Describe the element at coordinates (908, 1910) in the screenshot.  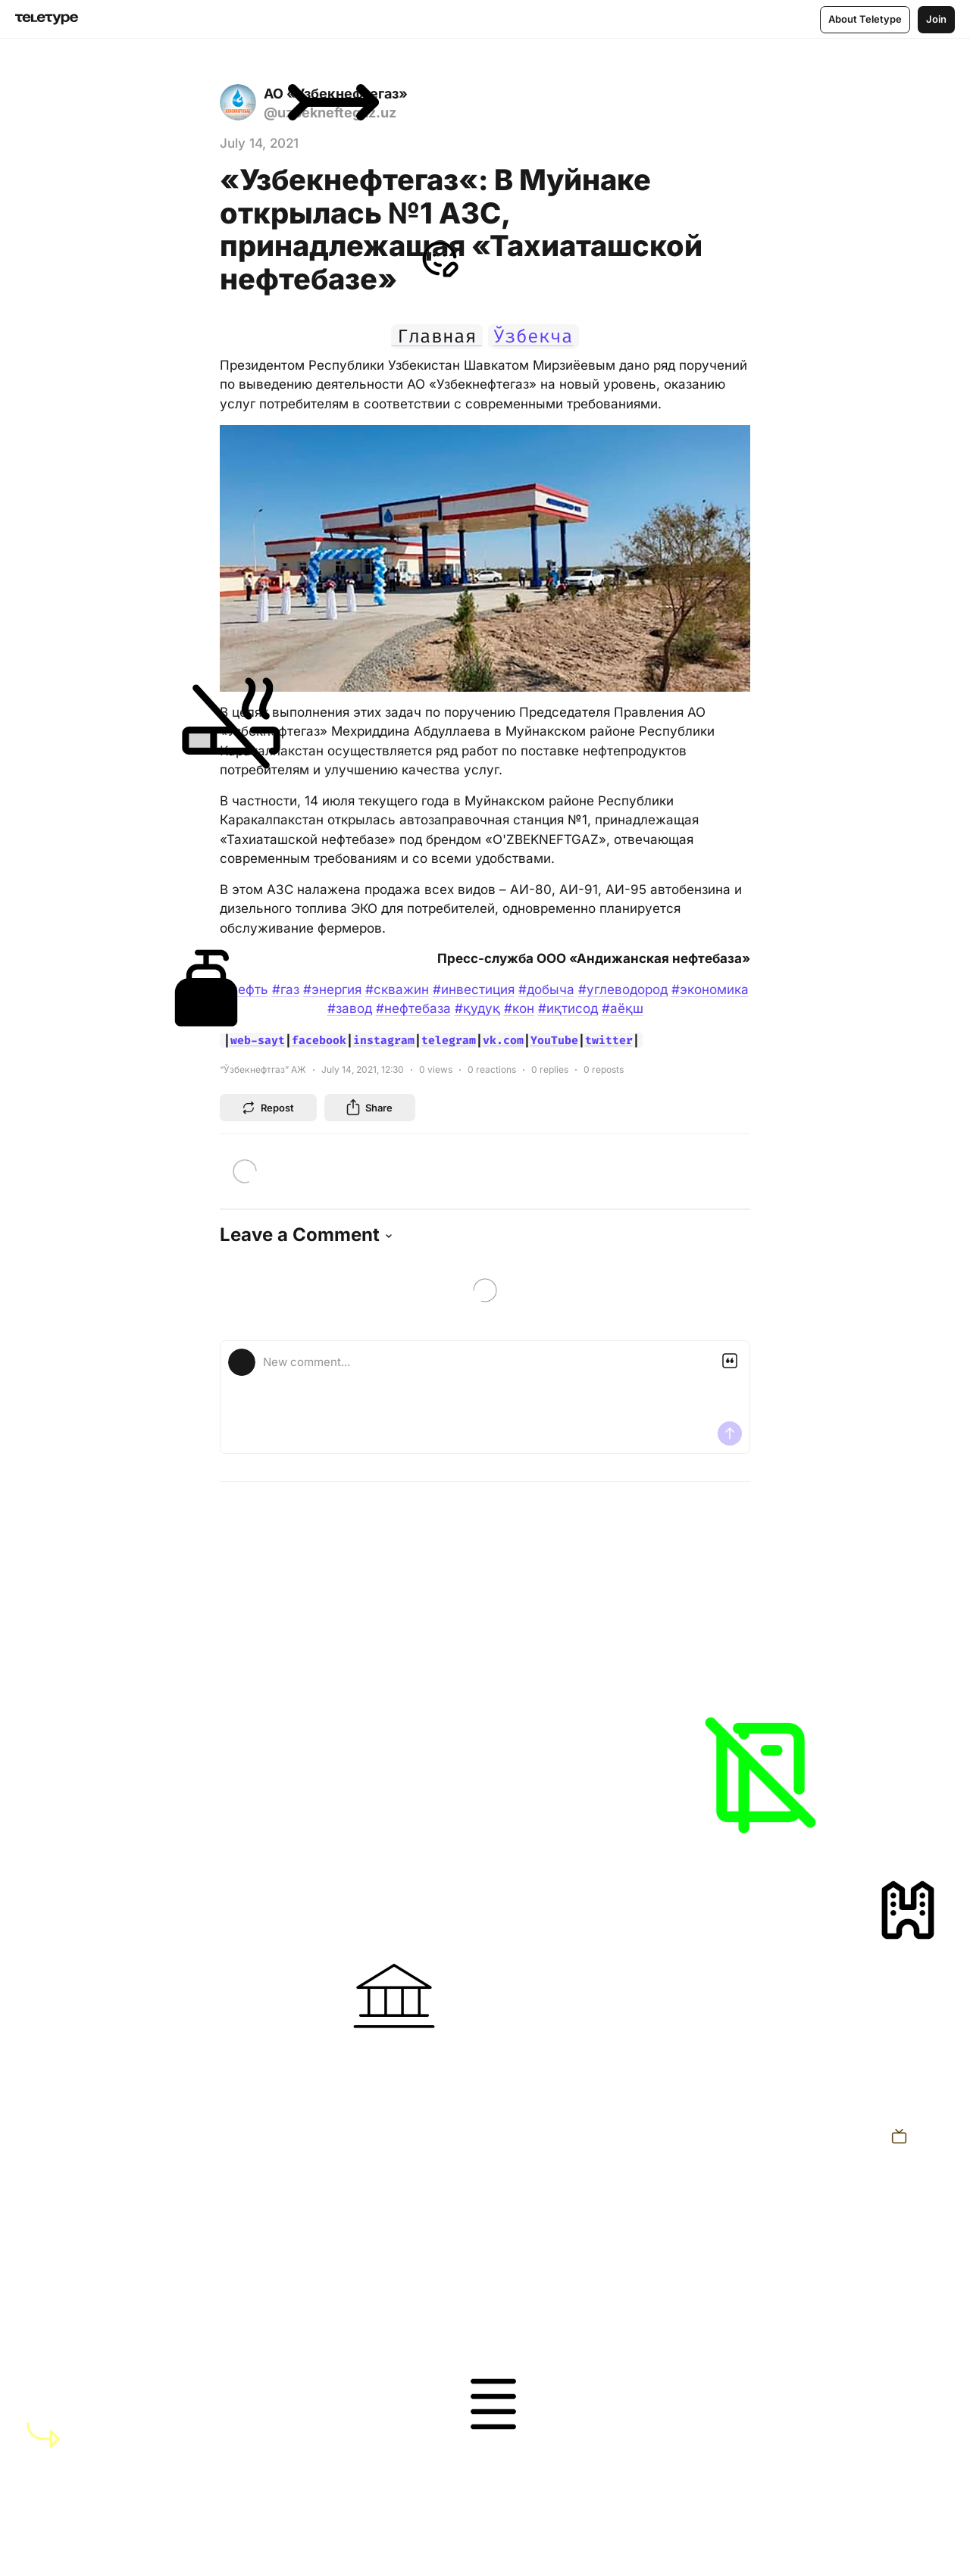
I see `access fortress or castle-related content` at that location.